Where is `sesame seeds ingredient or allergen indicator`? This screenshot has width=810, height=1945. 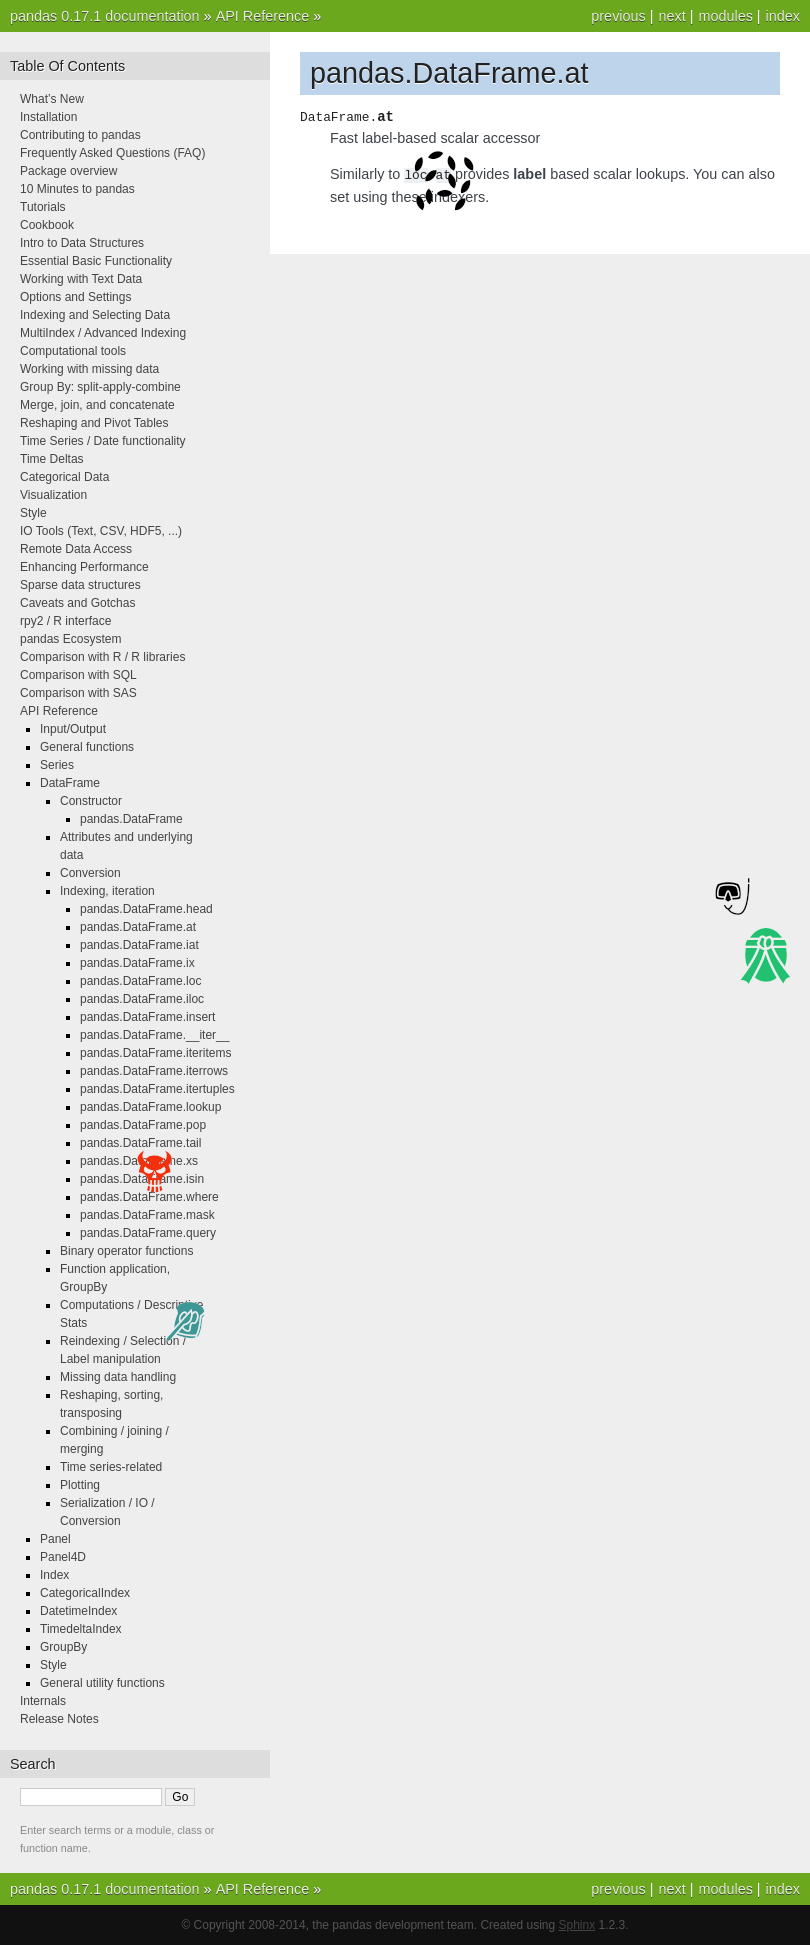
sesame seeds ingredient or allergen indicator is located at coordinates (444, 181).